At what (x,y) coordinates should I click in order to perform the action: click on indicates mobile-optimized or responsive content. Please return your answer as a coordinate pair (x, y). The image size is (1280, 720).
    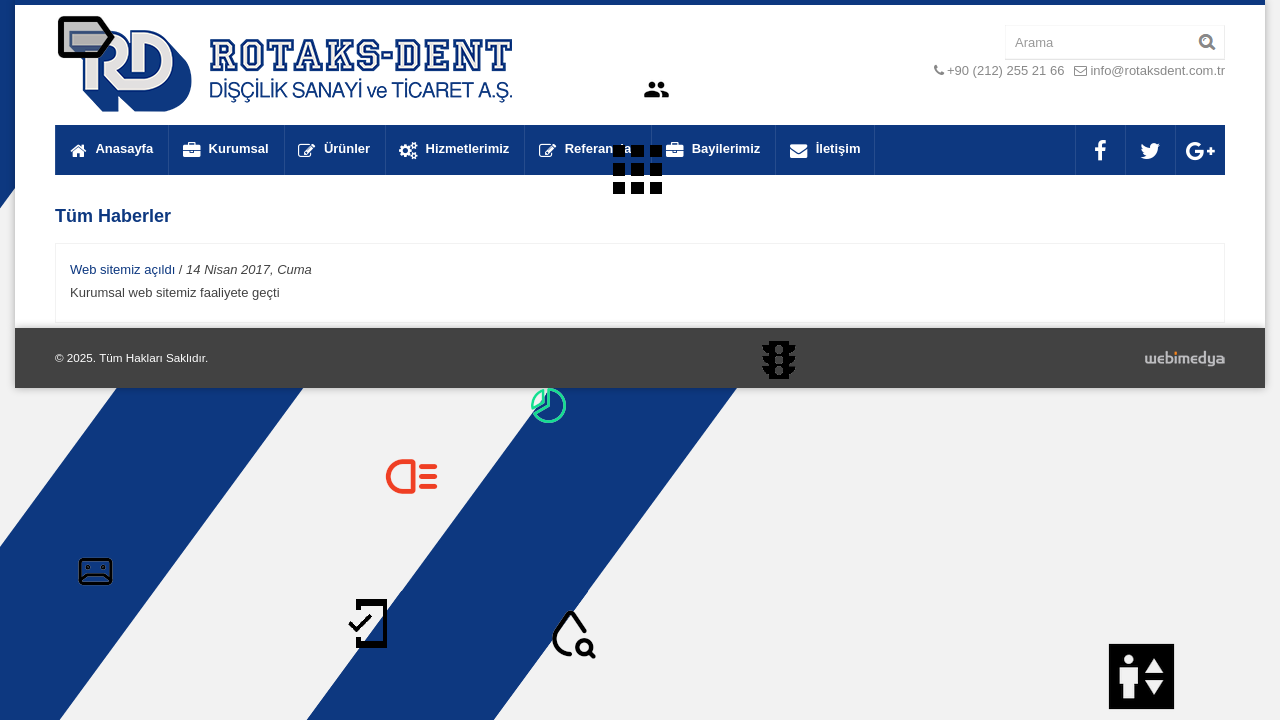
    Looking at the image, I should click on (367, 623).